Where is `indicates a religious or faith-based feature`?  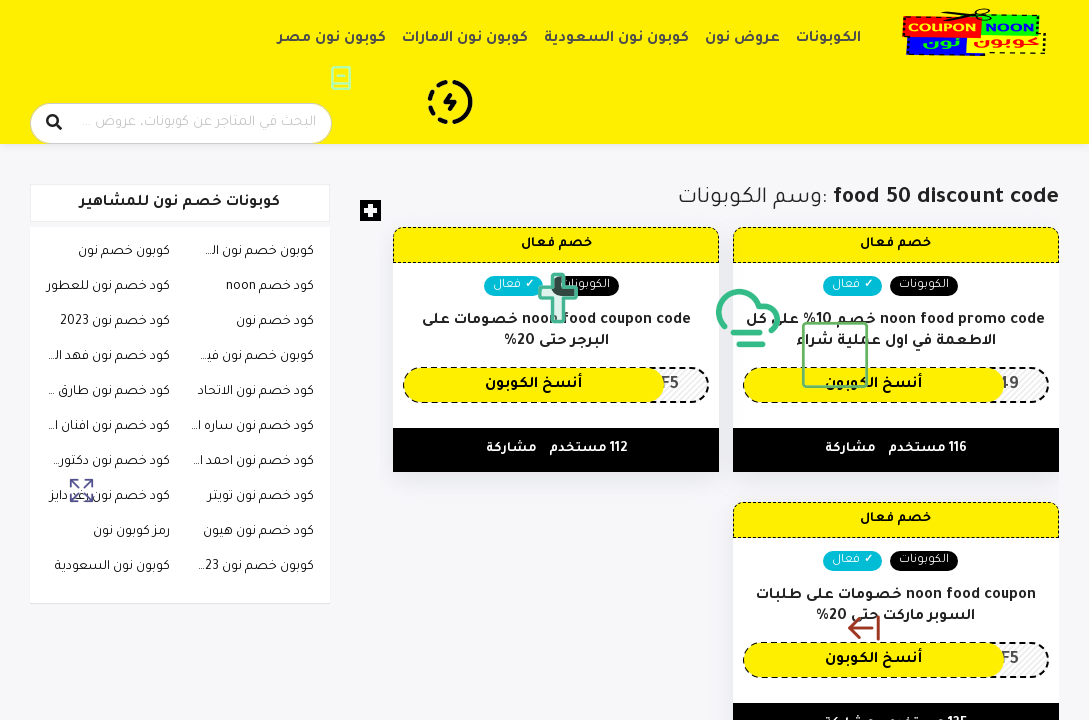 indicates a religious or faith-based feature is located at coordinates (558, 298).